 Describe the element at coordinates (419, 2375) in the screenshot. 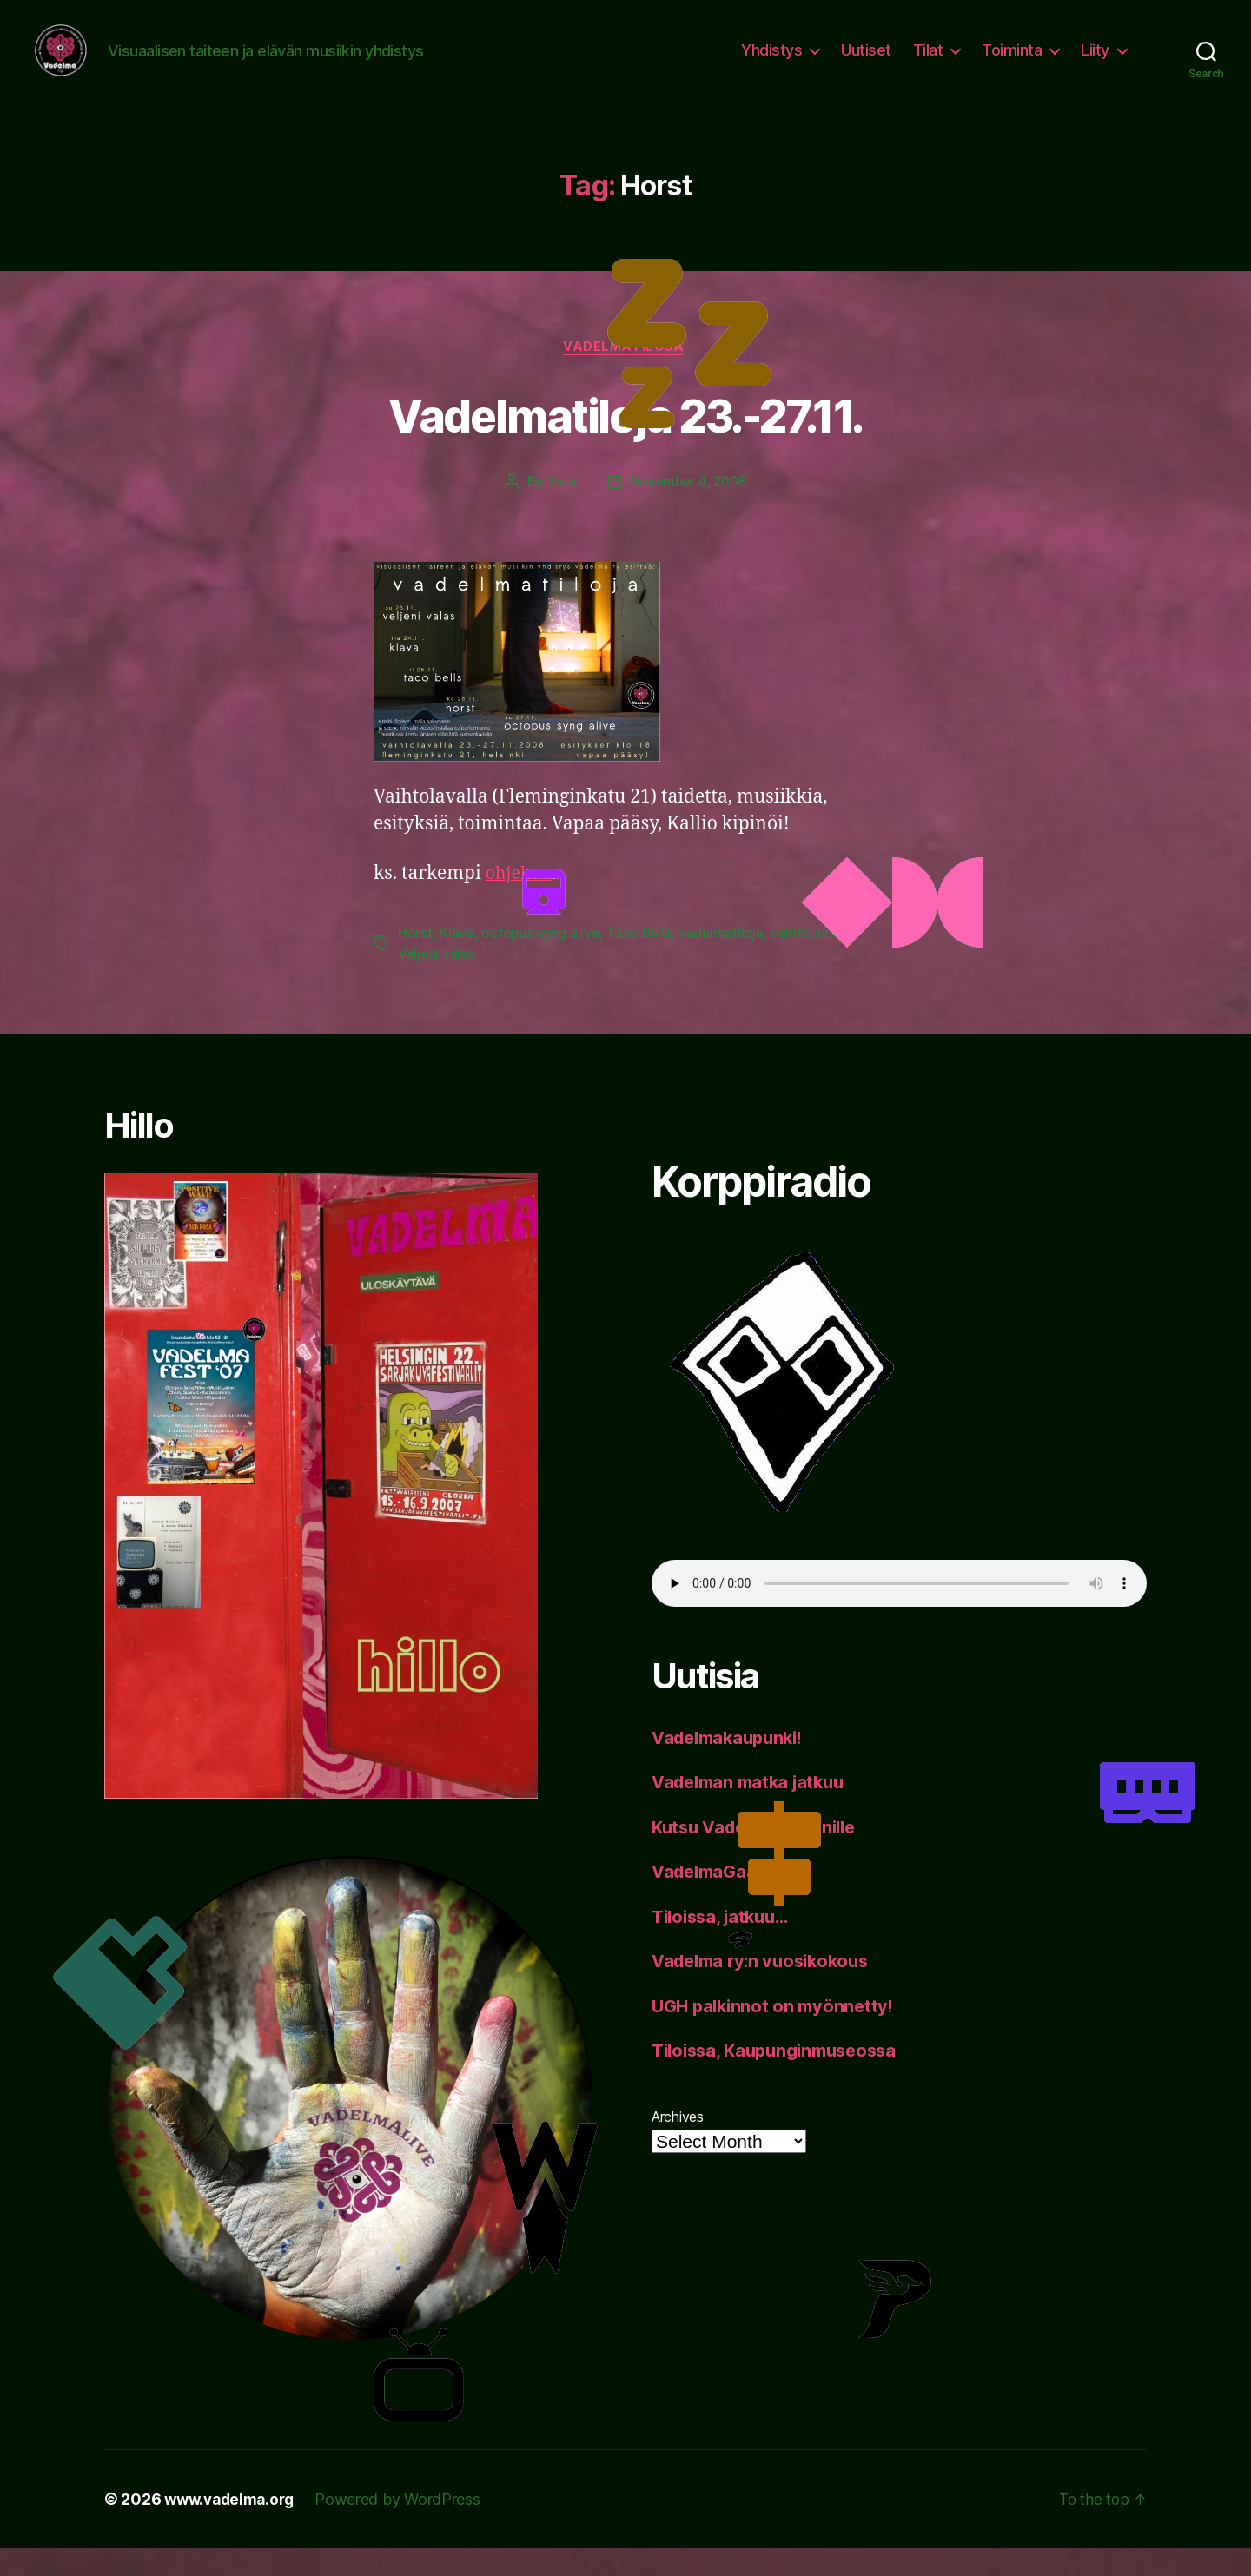

I see `open the MyShows app` at that location.